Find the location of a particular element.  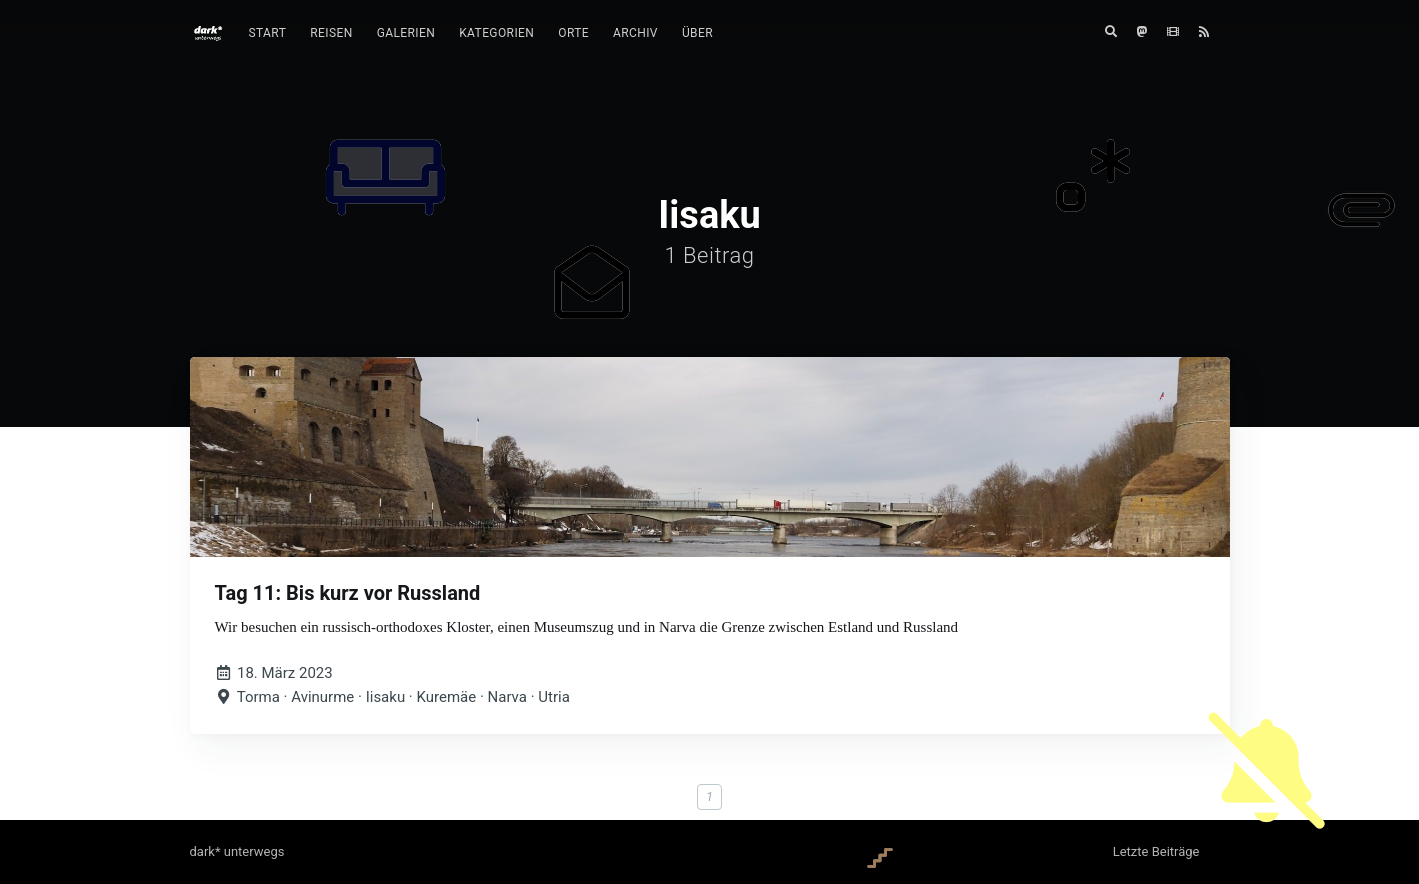

access regular expression search options is located at coordinates (1092, 175).